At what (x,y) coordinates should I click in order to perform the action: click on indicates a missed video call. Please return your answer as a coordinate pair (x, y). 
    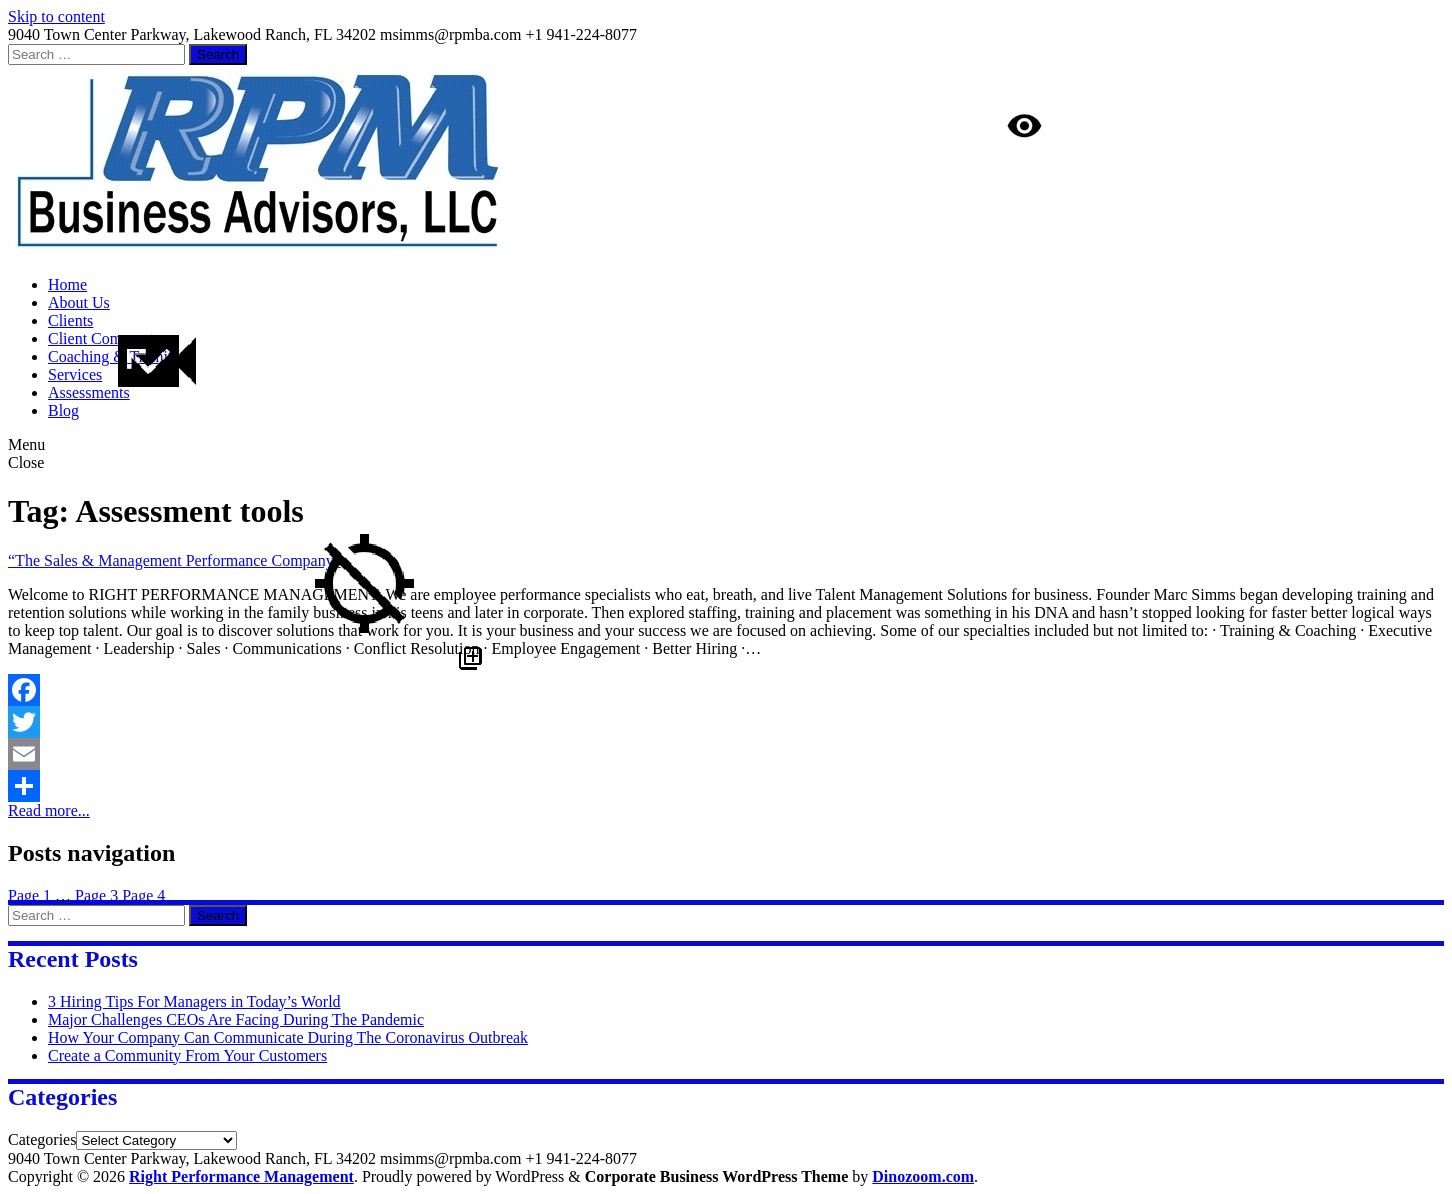
    Looking at the image, I should click on (157, 361).